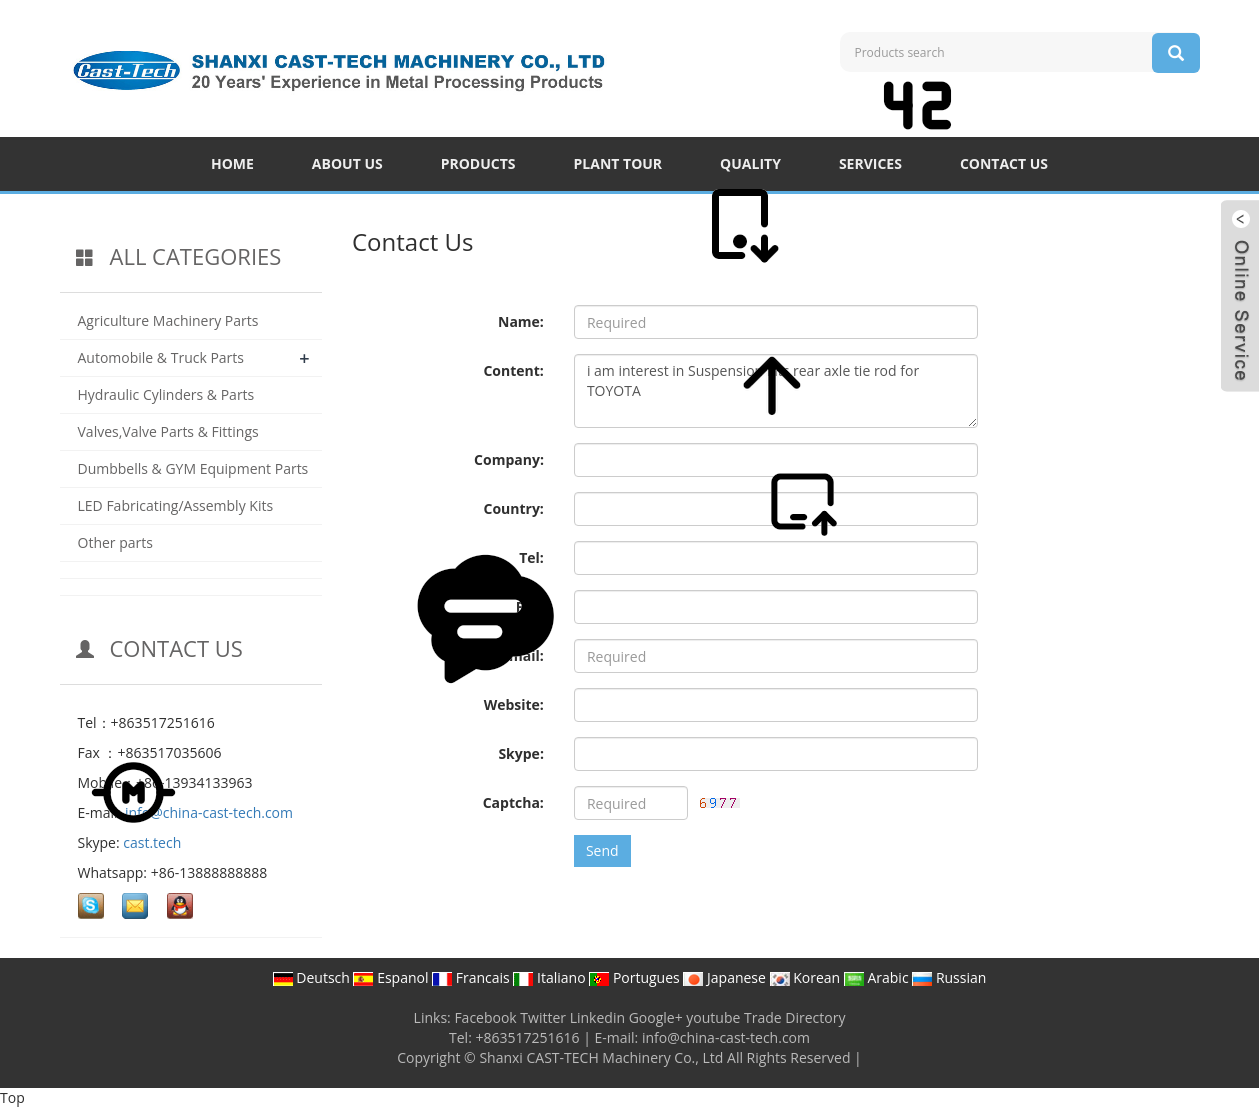 Image resolution: width=1259 pixels, height=1108 pixels. Describe the element at coordinates (802, 501) in the screenshot. I see `upload content to tablet device` at that location.